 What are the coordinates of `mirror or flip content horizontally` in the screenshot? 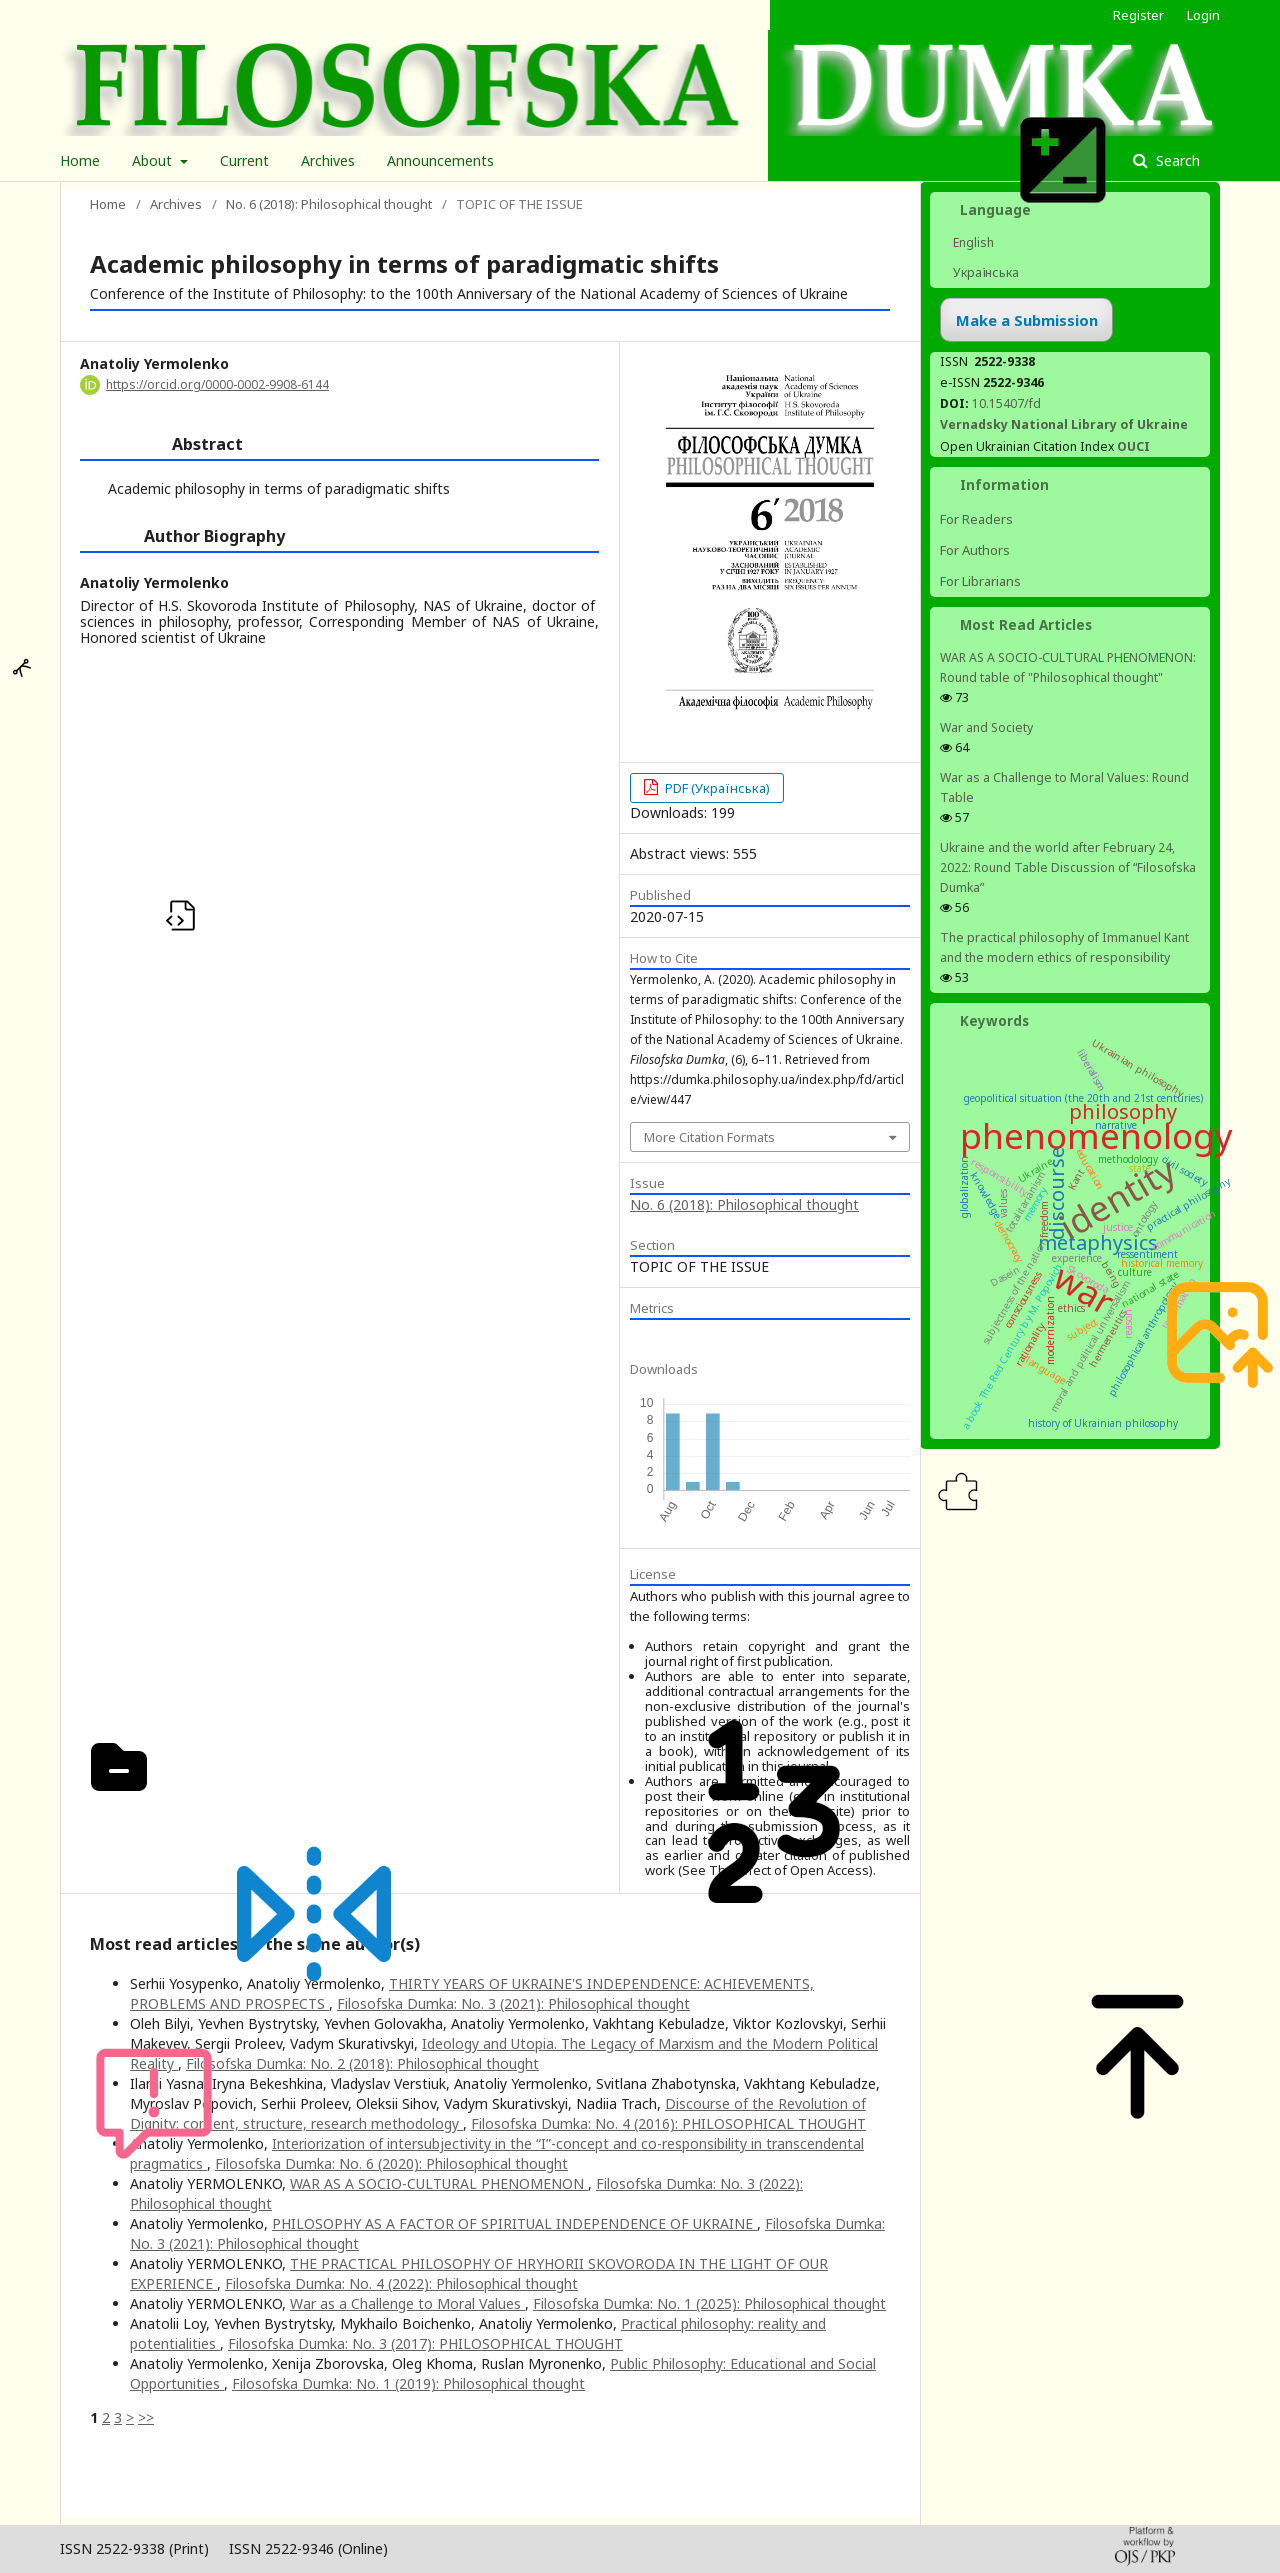 It's located at (314, 1914).